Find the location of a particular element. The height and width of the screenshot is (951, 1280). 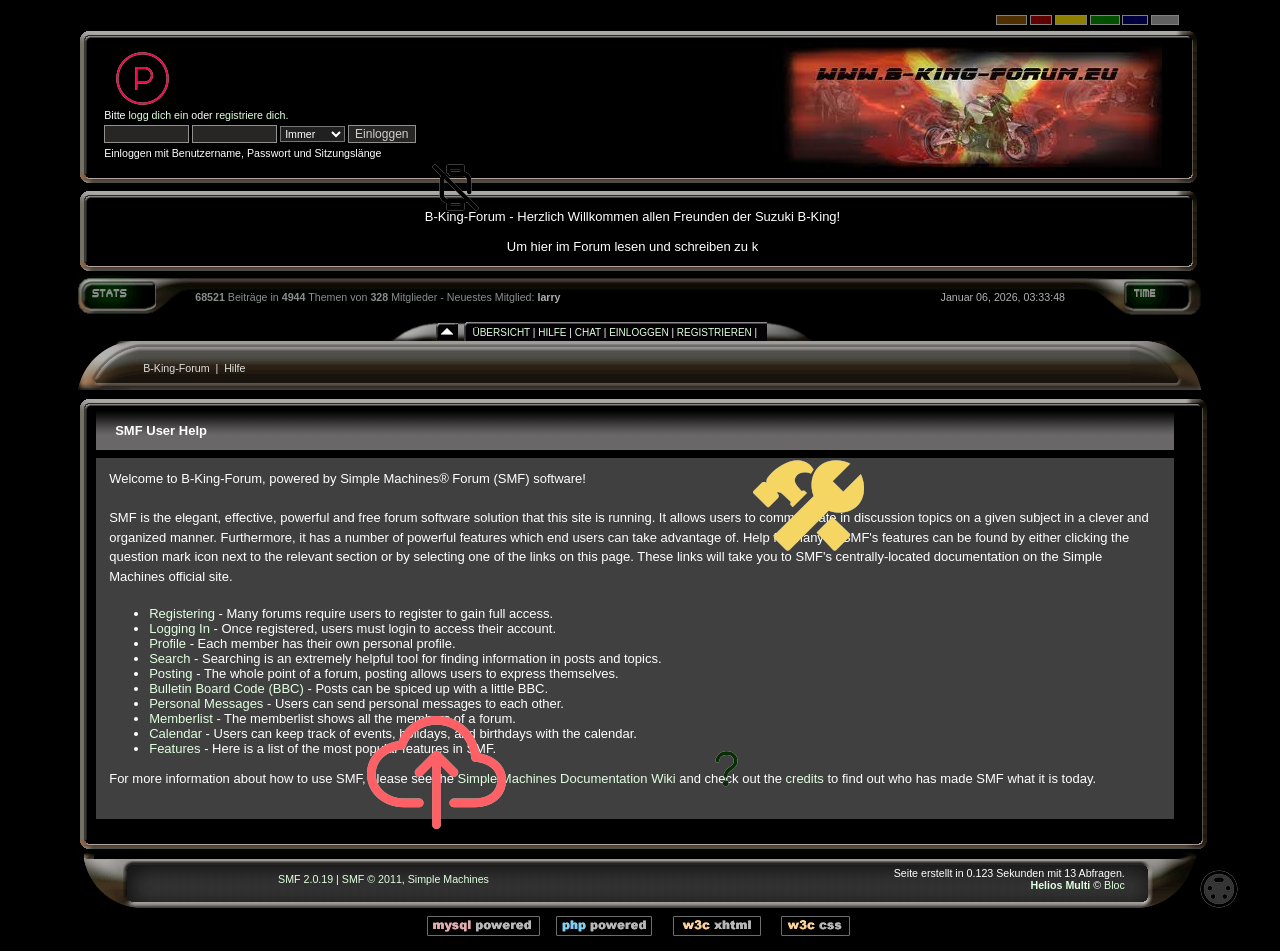

smartwatch disconnected or unavailable is located at coordinates (455, 187).